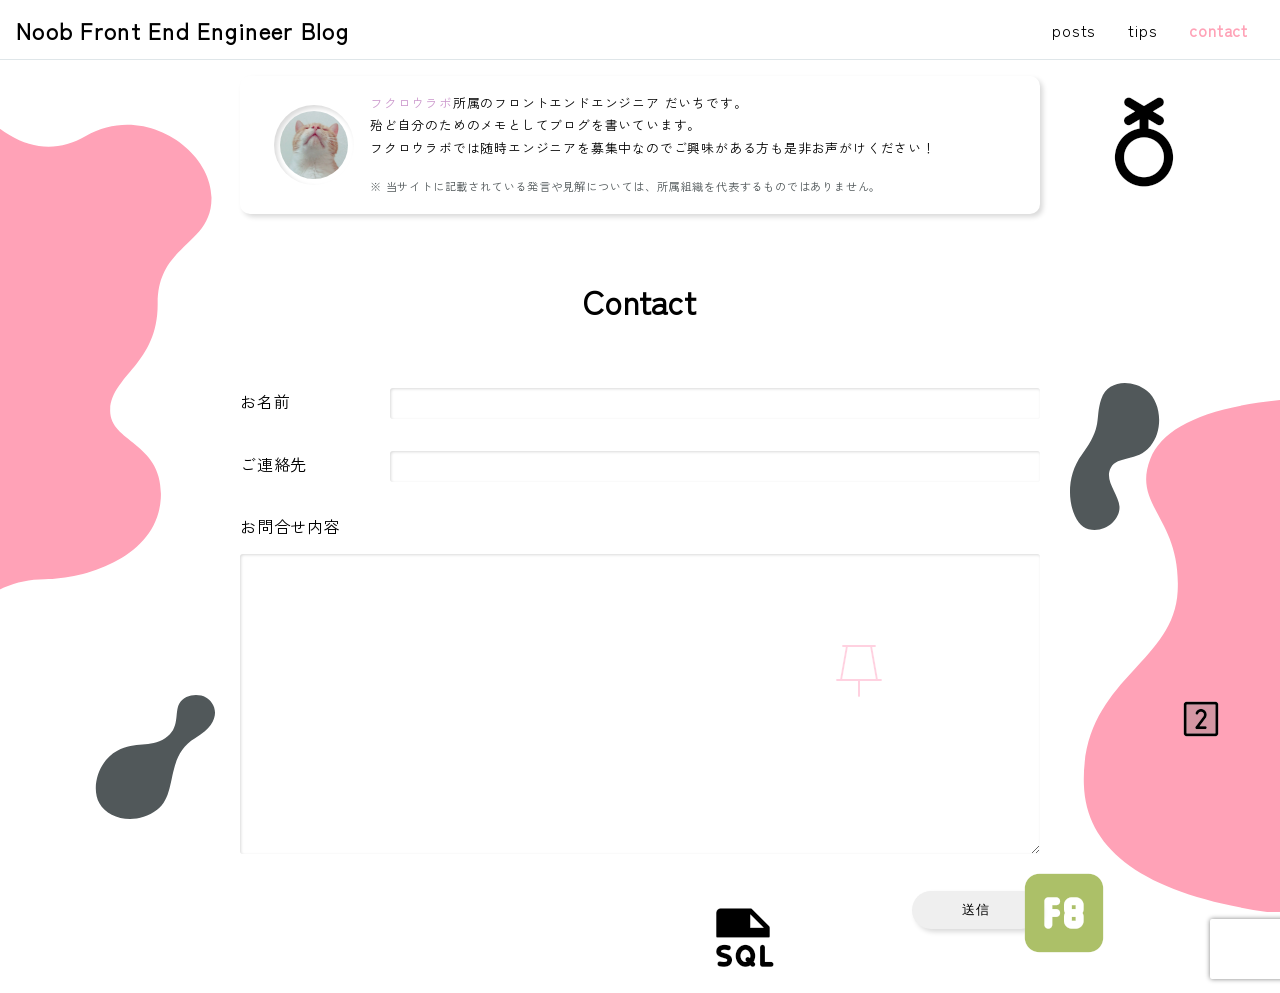 This screenshot has width=1280, height=993. Describe the element at coordinates (1064, 913) in the screenshot. I see `Facebook F8 developer conference logo or branding` at that location.